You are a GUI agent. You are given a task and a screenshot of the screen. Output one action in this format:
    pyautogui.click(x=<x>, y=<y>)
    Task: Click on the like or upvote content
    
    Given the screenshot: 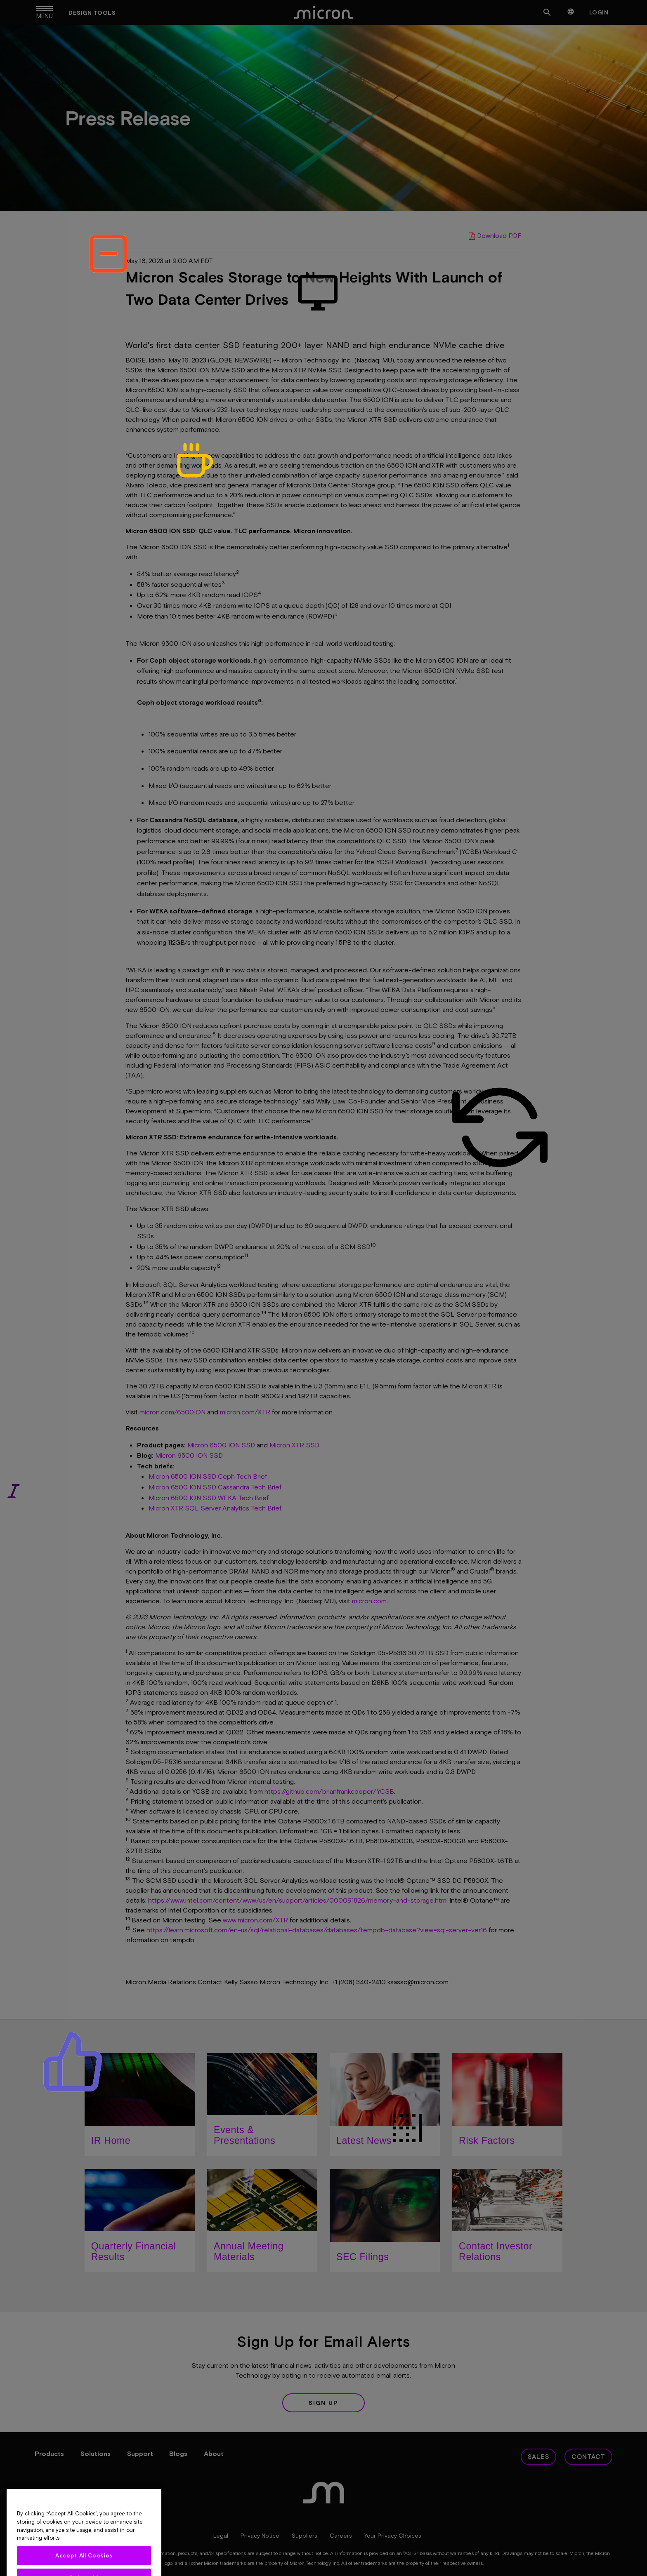 What is the action you would take?
    pyautogui.click(x=73, y=2061)
    